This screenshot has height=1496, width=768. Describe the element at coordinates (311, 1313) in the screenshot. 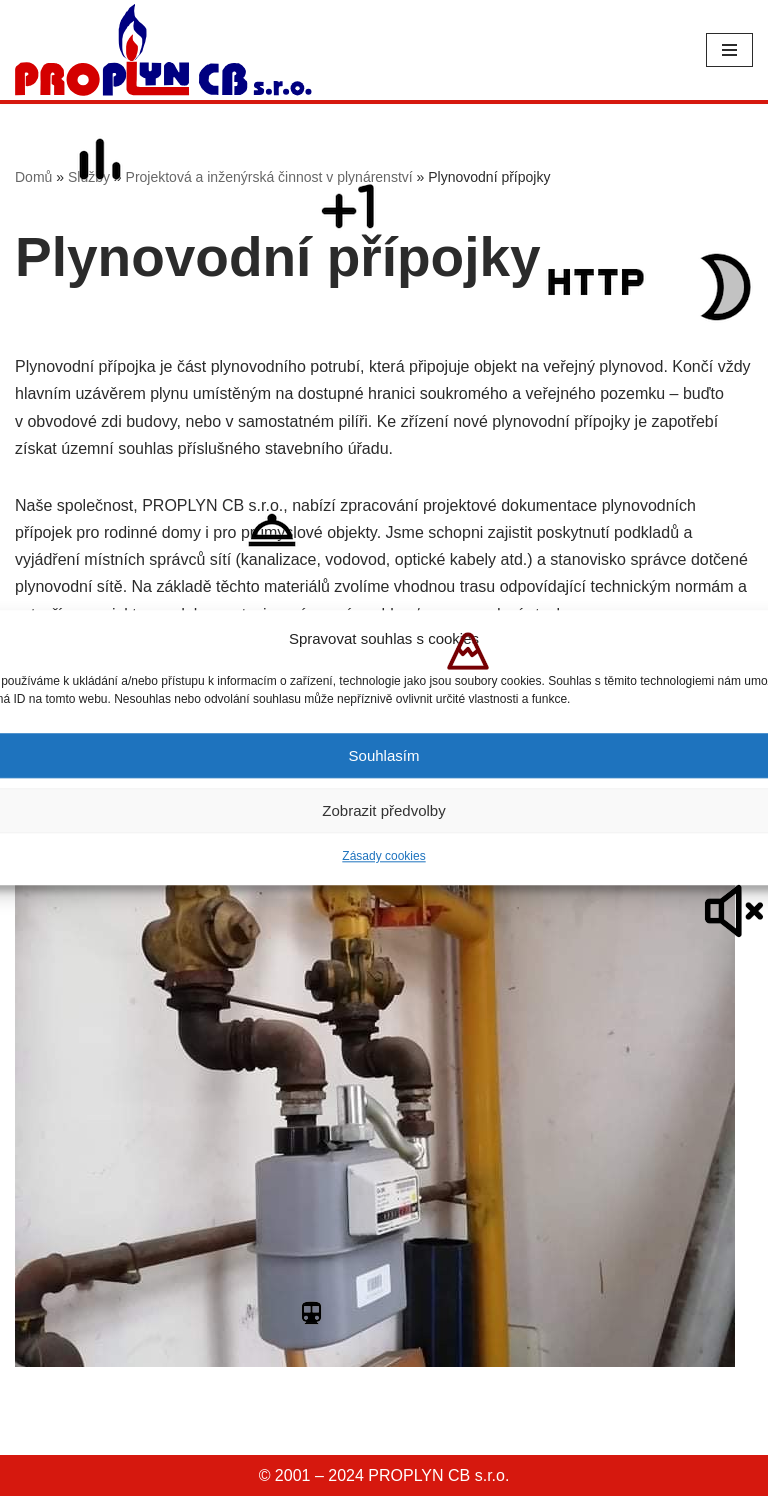

I see `get subway or metro directions` at that location.